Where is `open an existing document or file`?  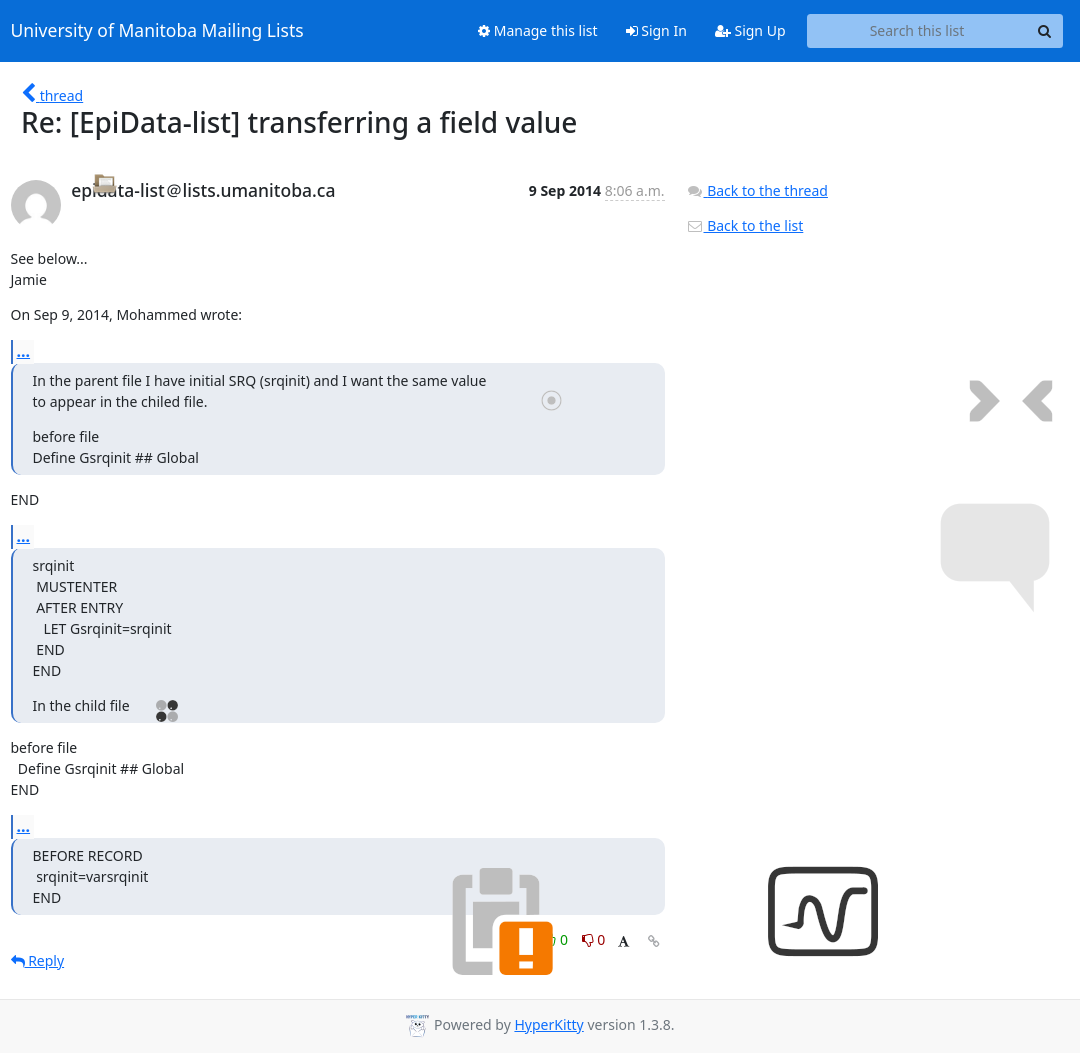 open an existing document or file is located at coordinates (104, 184).